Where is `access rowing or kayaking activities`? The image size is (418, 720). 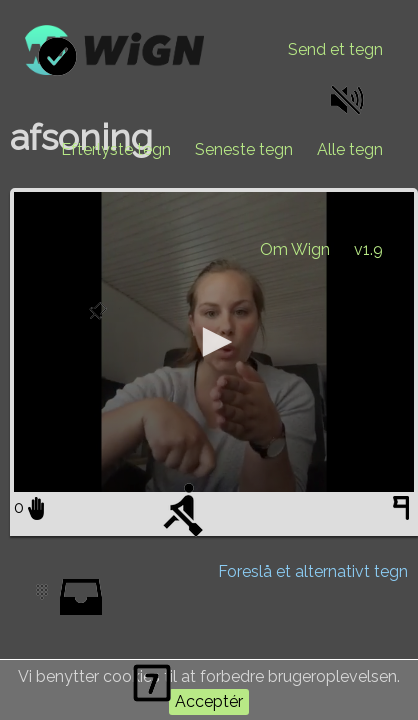 access rowing or kayaking activities is located at coordinates (182, 509).